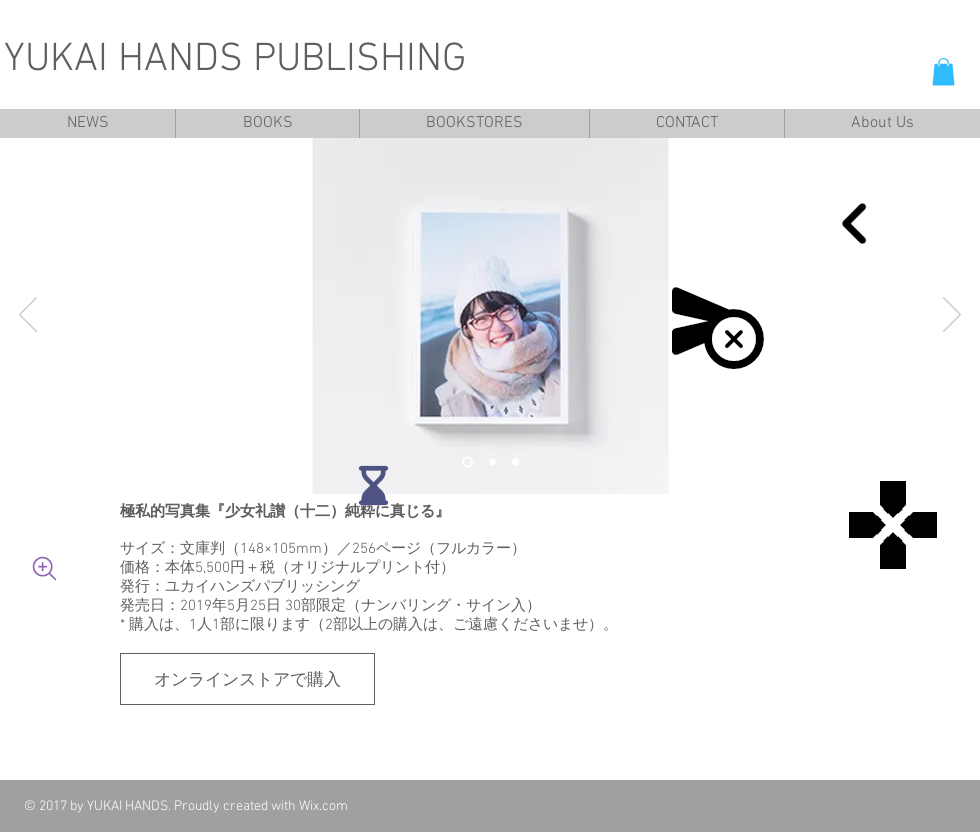 This screenshot has width=980, height=832. I want to click on indicates time has expired or countdown complete, so click(373, 485).